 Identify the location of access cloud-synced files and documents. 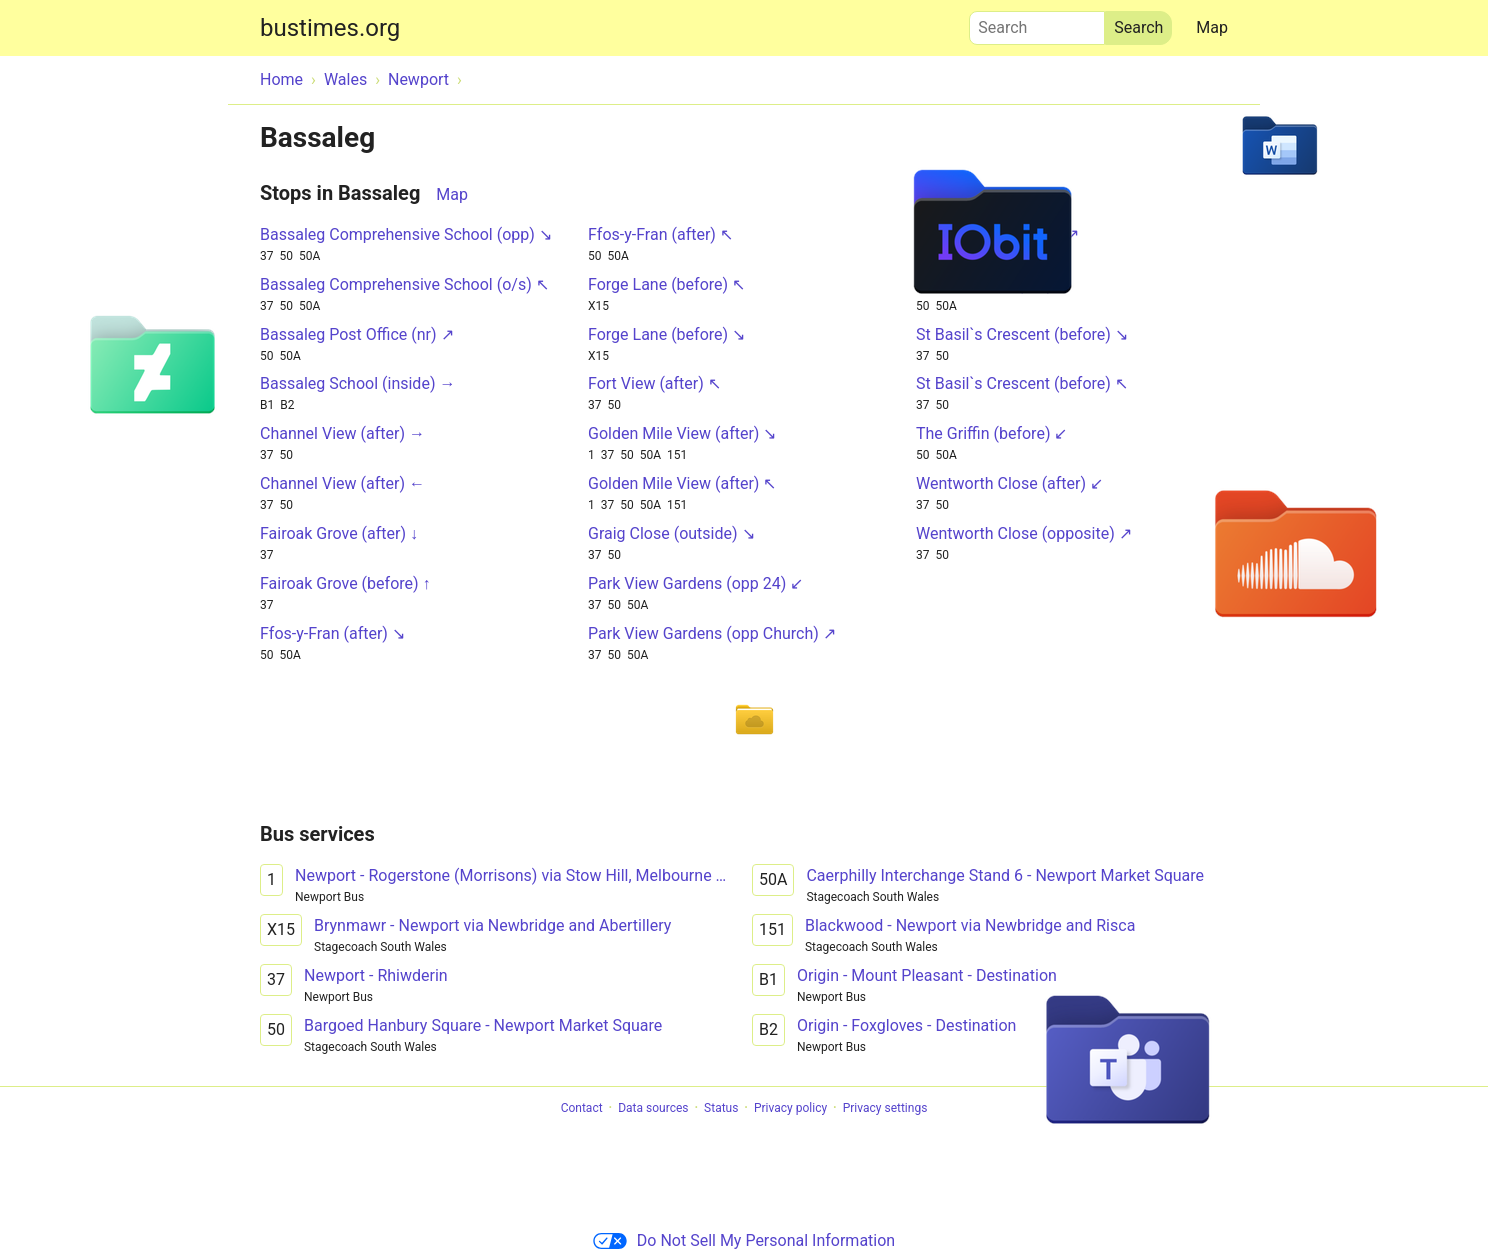
(754, 719).